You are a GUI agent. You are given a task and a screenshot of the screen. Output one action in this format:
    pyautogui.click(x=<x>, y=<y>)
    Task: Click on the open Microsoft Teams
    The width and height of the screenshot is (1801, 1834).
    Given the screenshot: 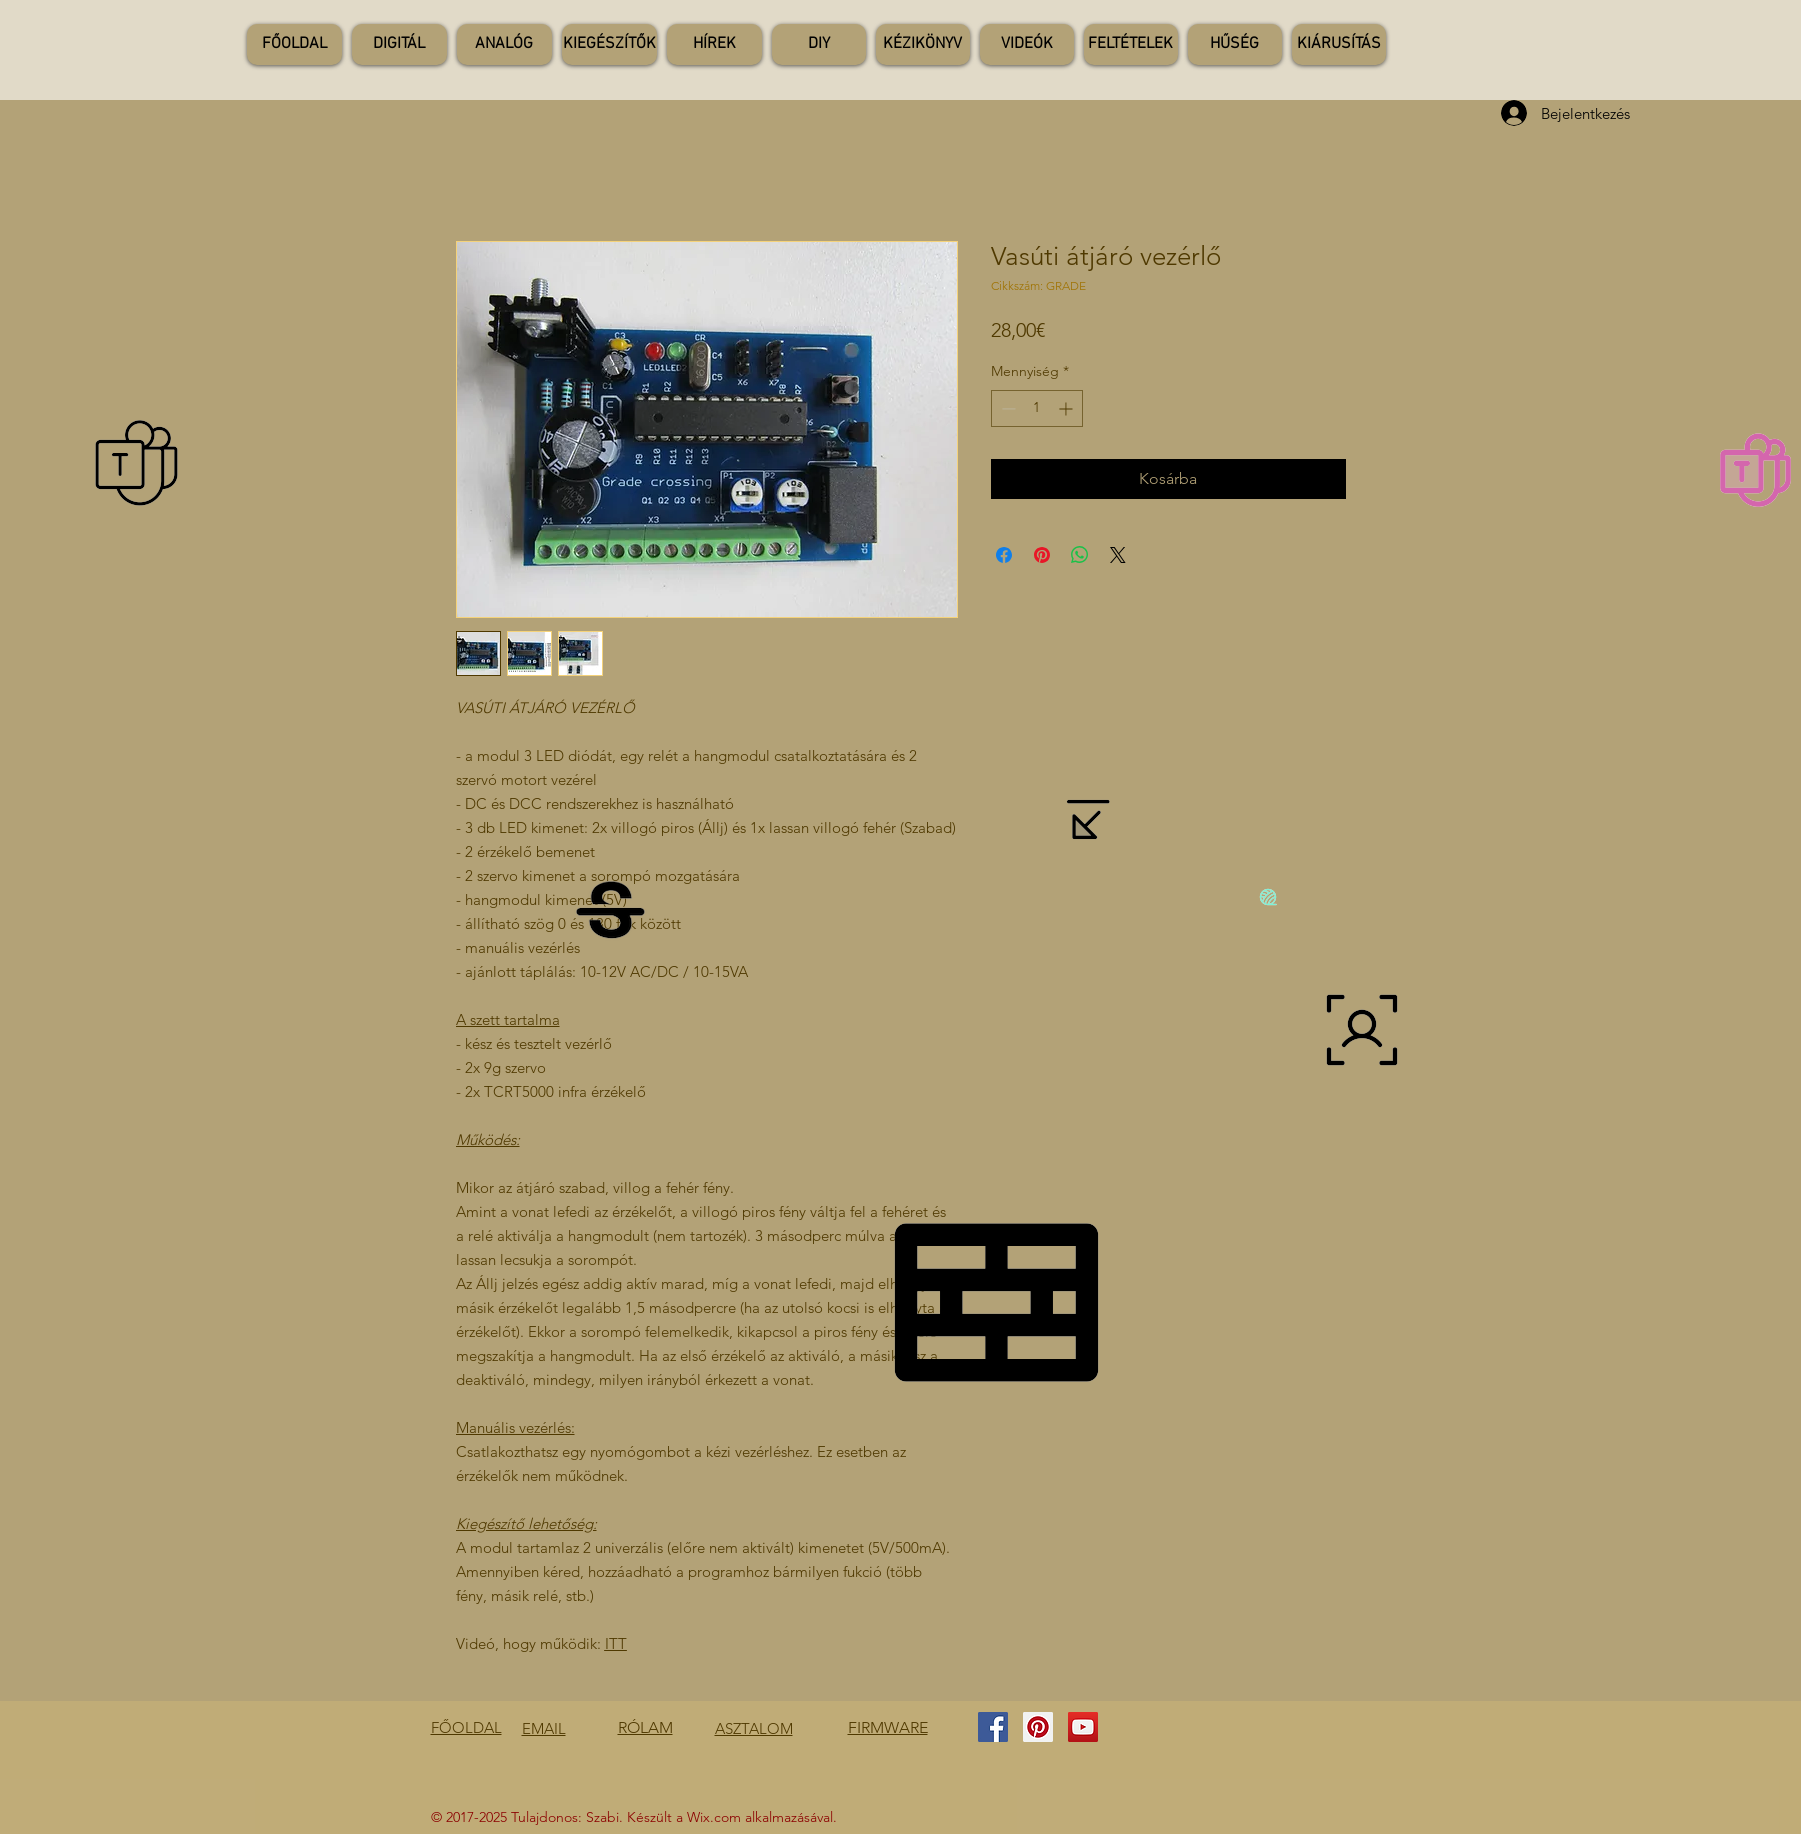 What is the action you would take?
    pyautogui.click(x=136, y=464)
    